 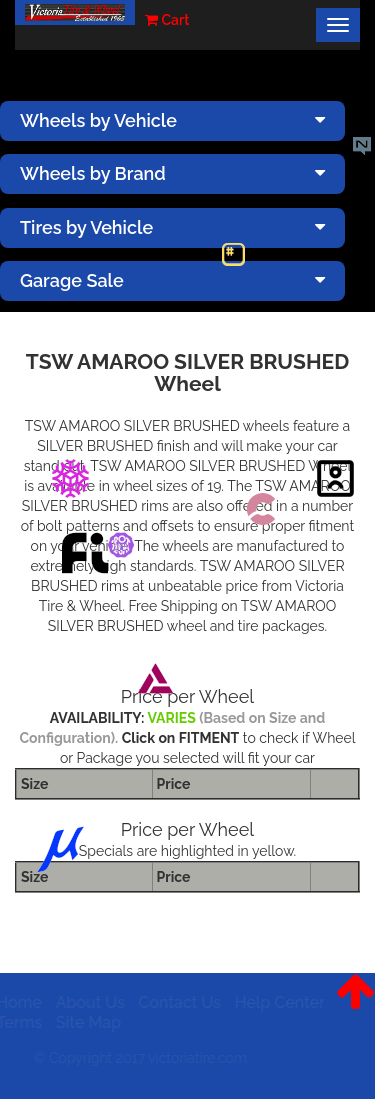 I want to click on NATS.io messaging system logo, so click(x=362, y=146).